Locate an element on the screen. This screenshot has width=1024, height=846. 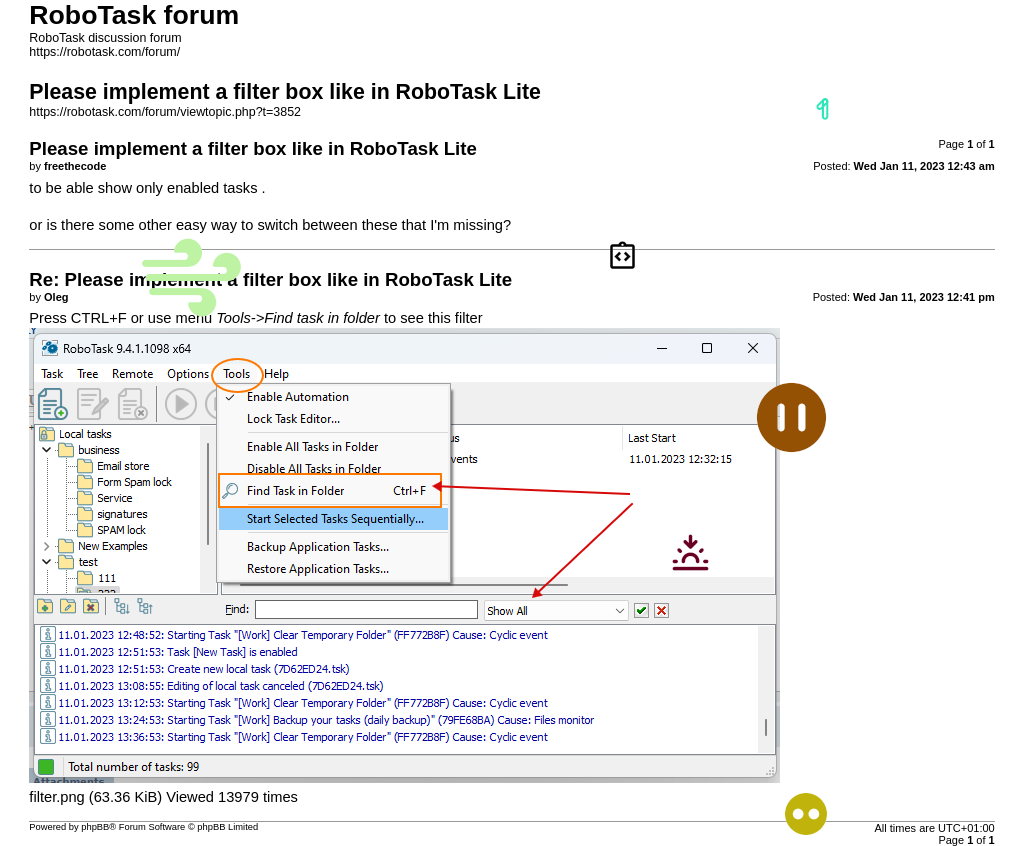
set display to evening or night mode is located at coordinates (690, 552).